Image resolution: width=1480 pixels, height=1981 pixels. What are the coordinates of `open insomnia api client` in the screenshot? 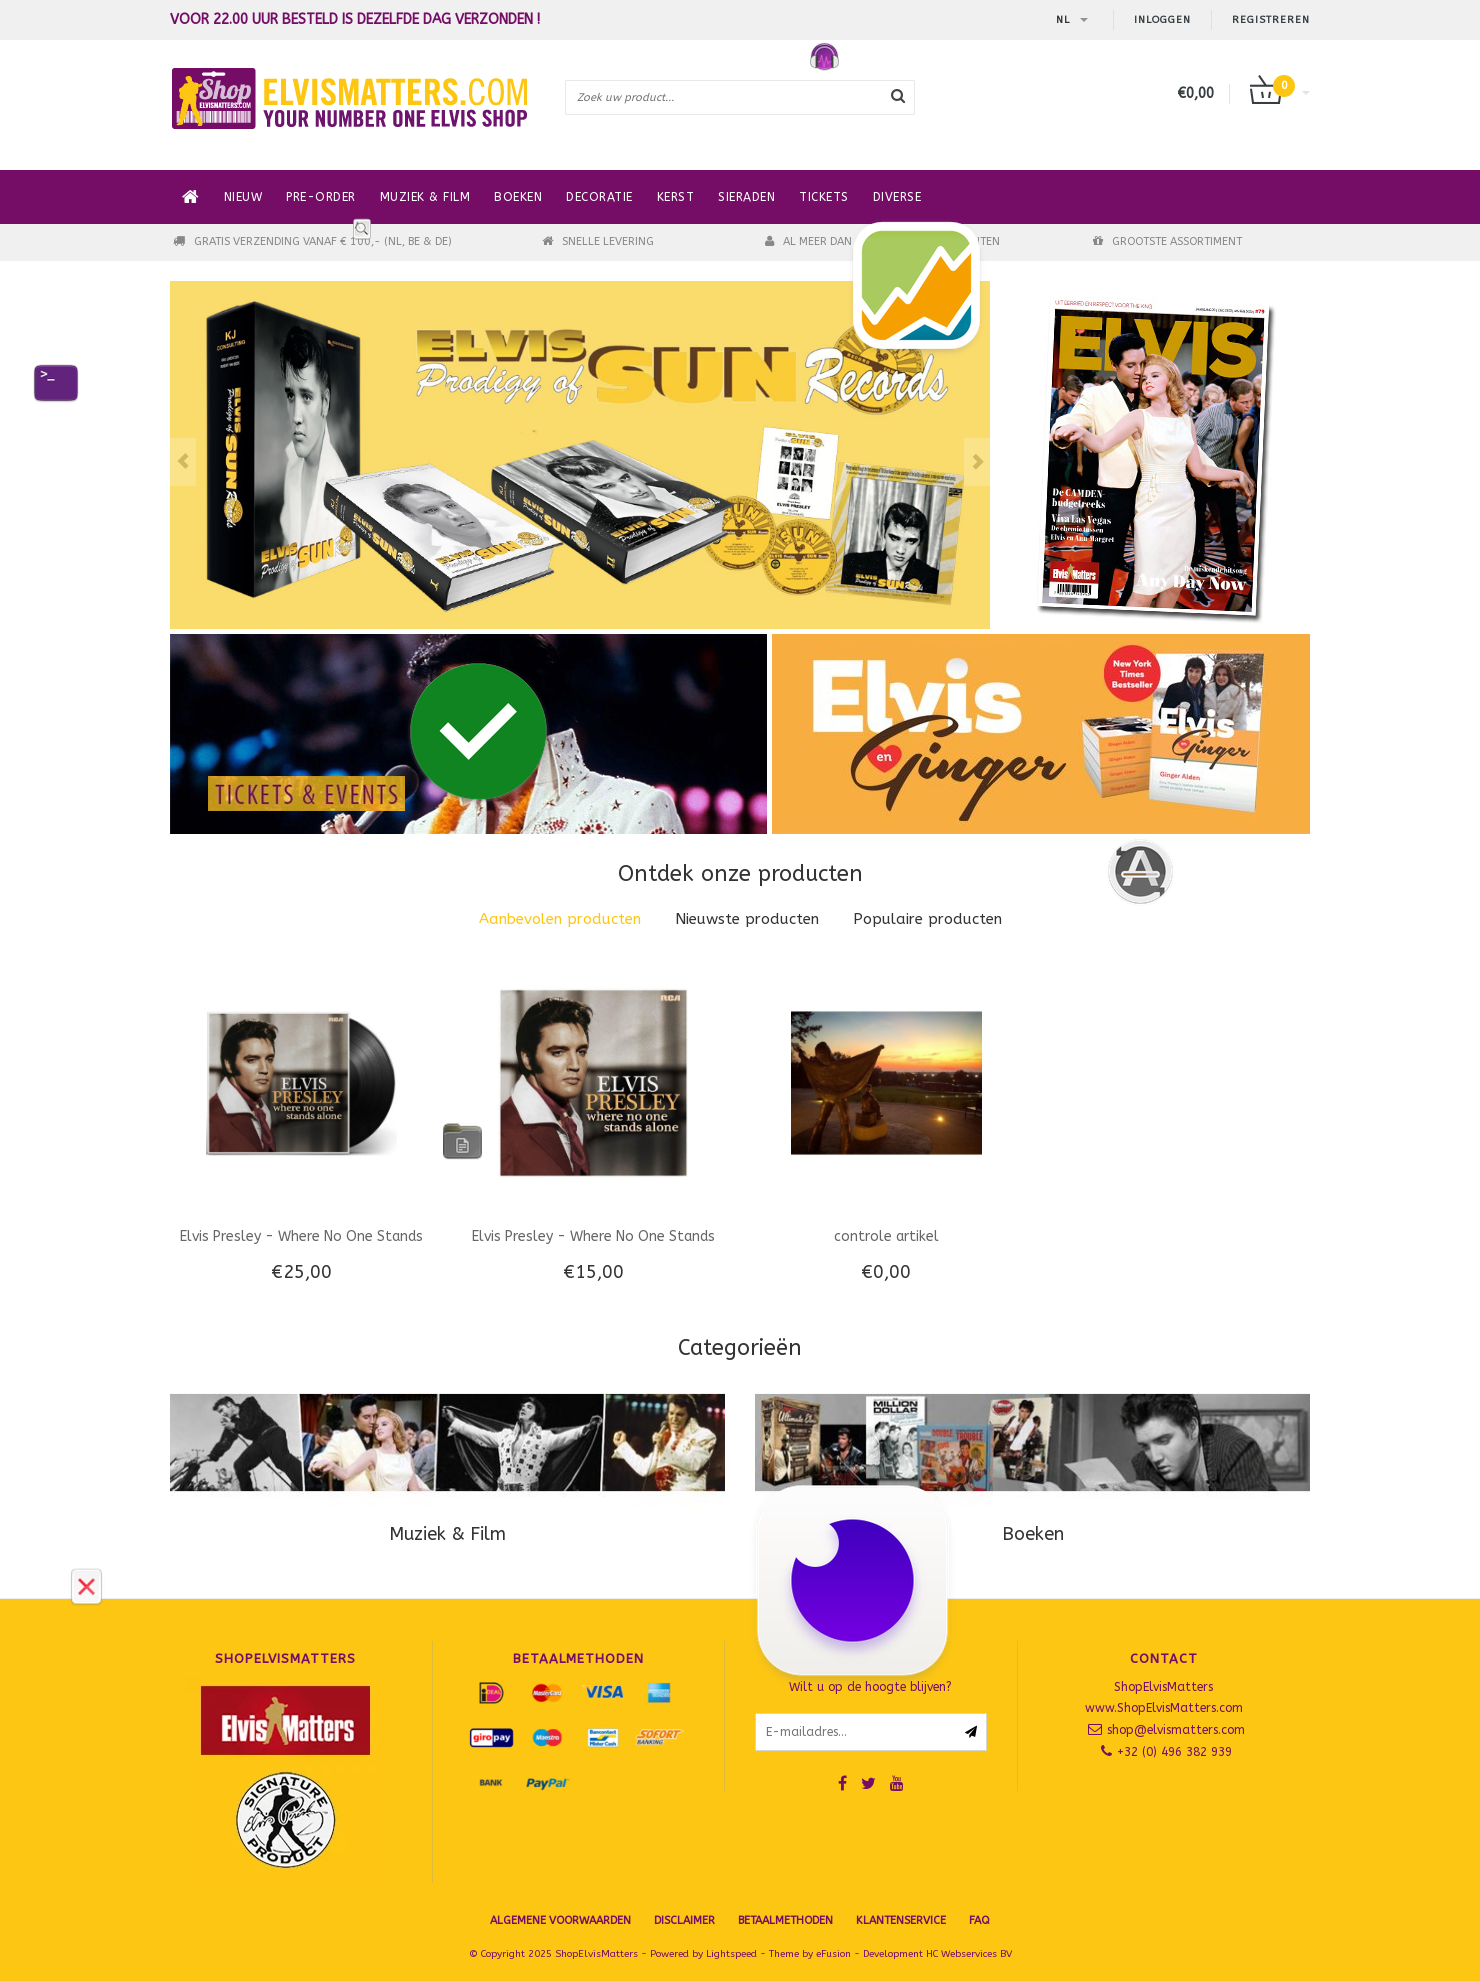 It's located at (852, 1580).